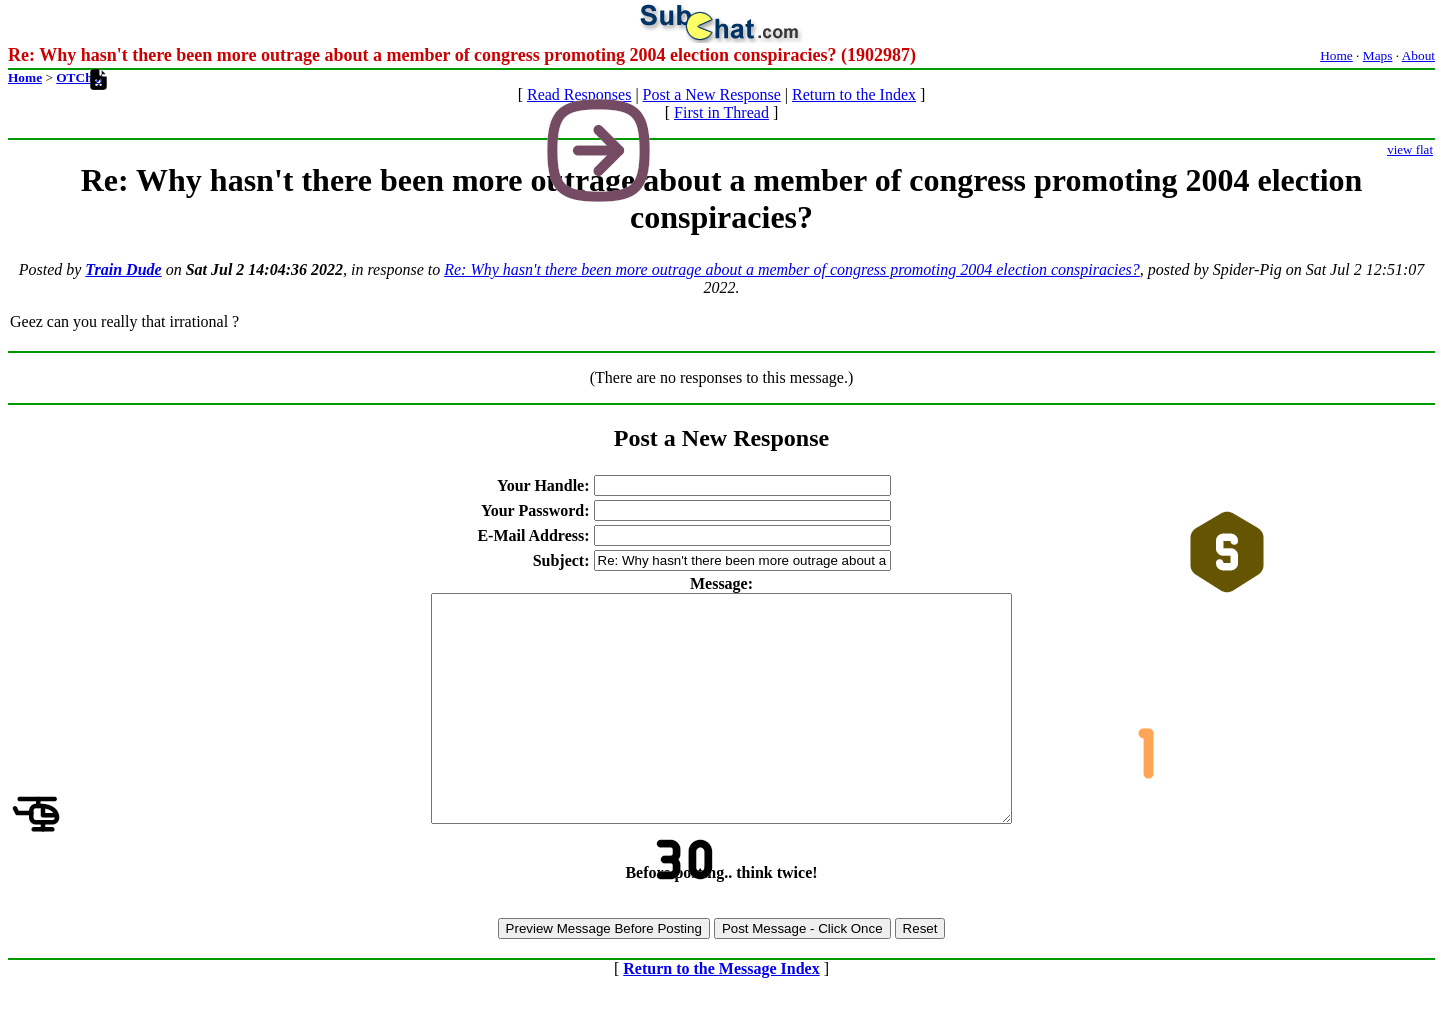 The width and height of the screenshot is (1443, 1024). I want to click on indicates 30 items, days, or units, so click(684, 859).